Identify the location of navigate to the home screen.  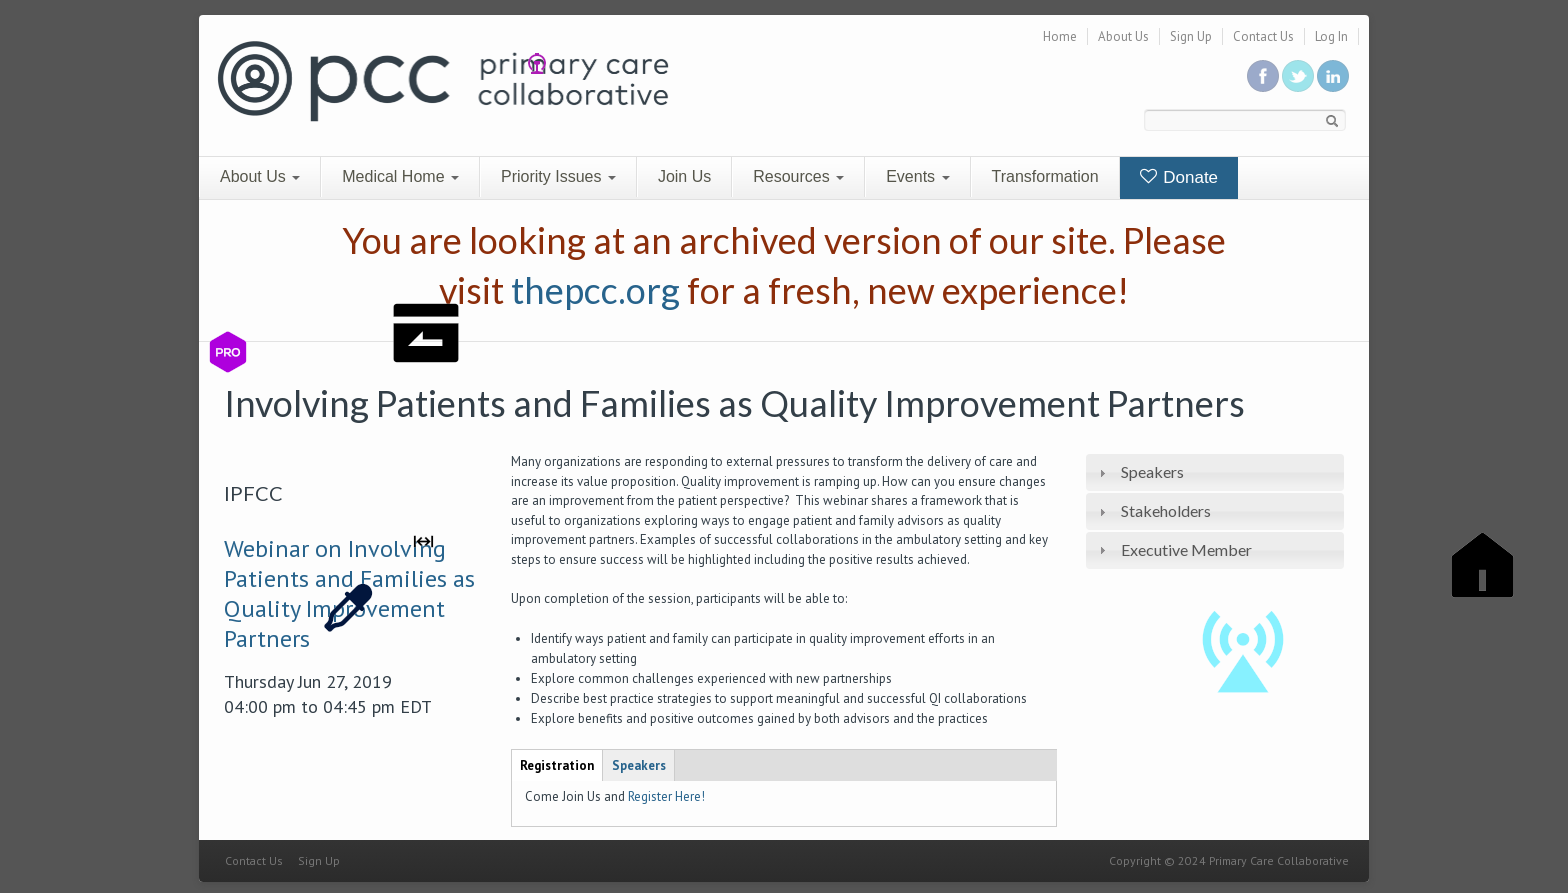
(1482, 566).